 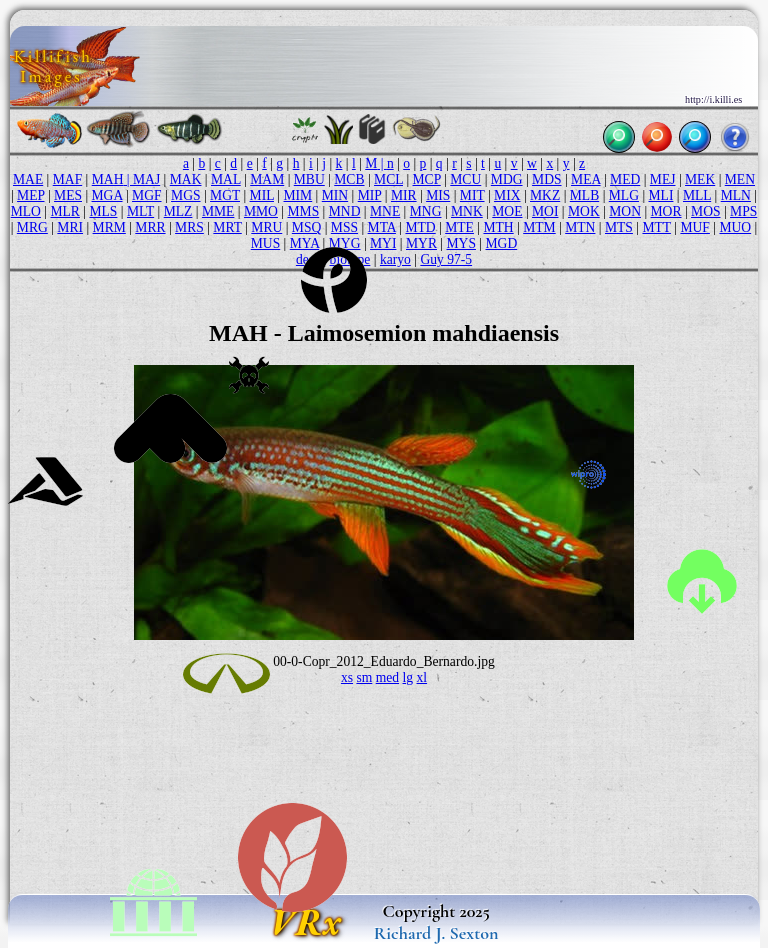 I want to click on Infiniti brand logo, so click(x=226, y=673).